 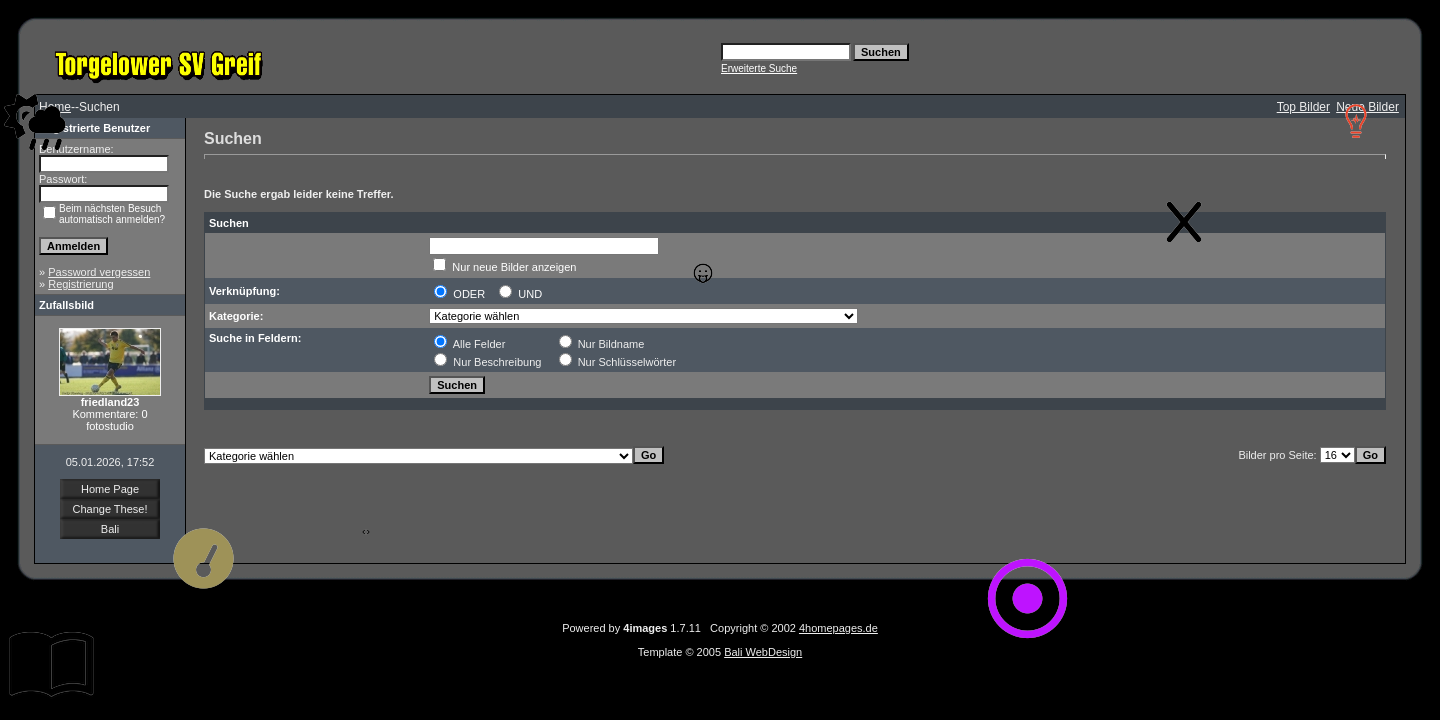 I want to click on insert playful or silly emoji in message, so click(x=703, y=273).